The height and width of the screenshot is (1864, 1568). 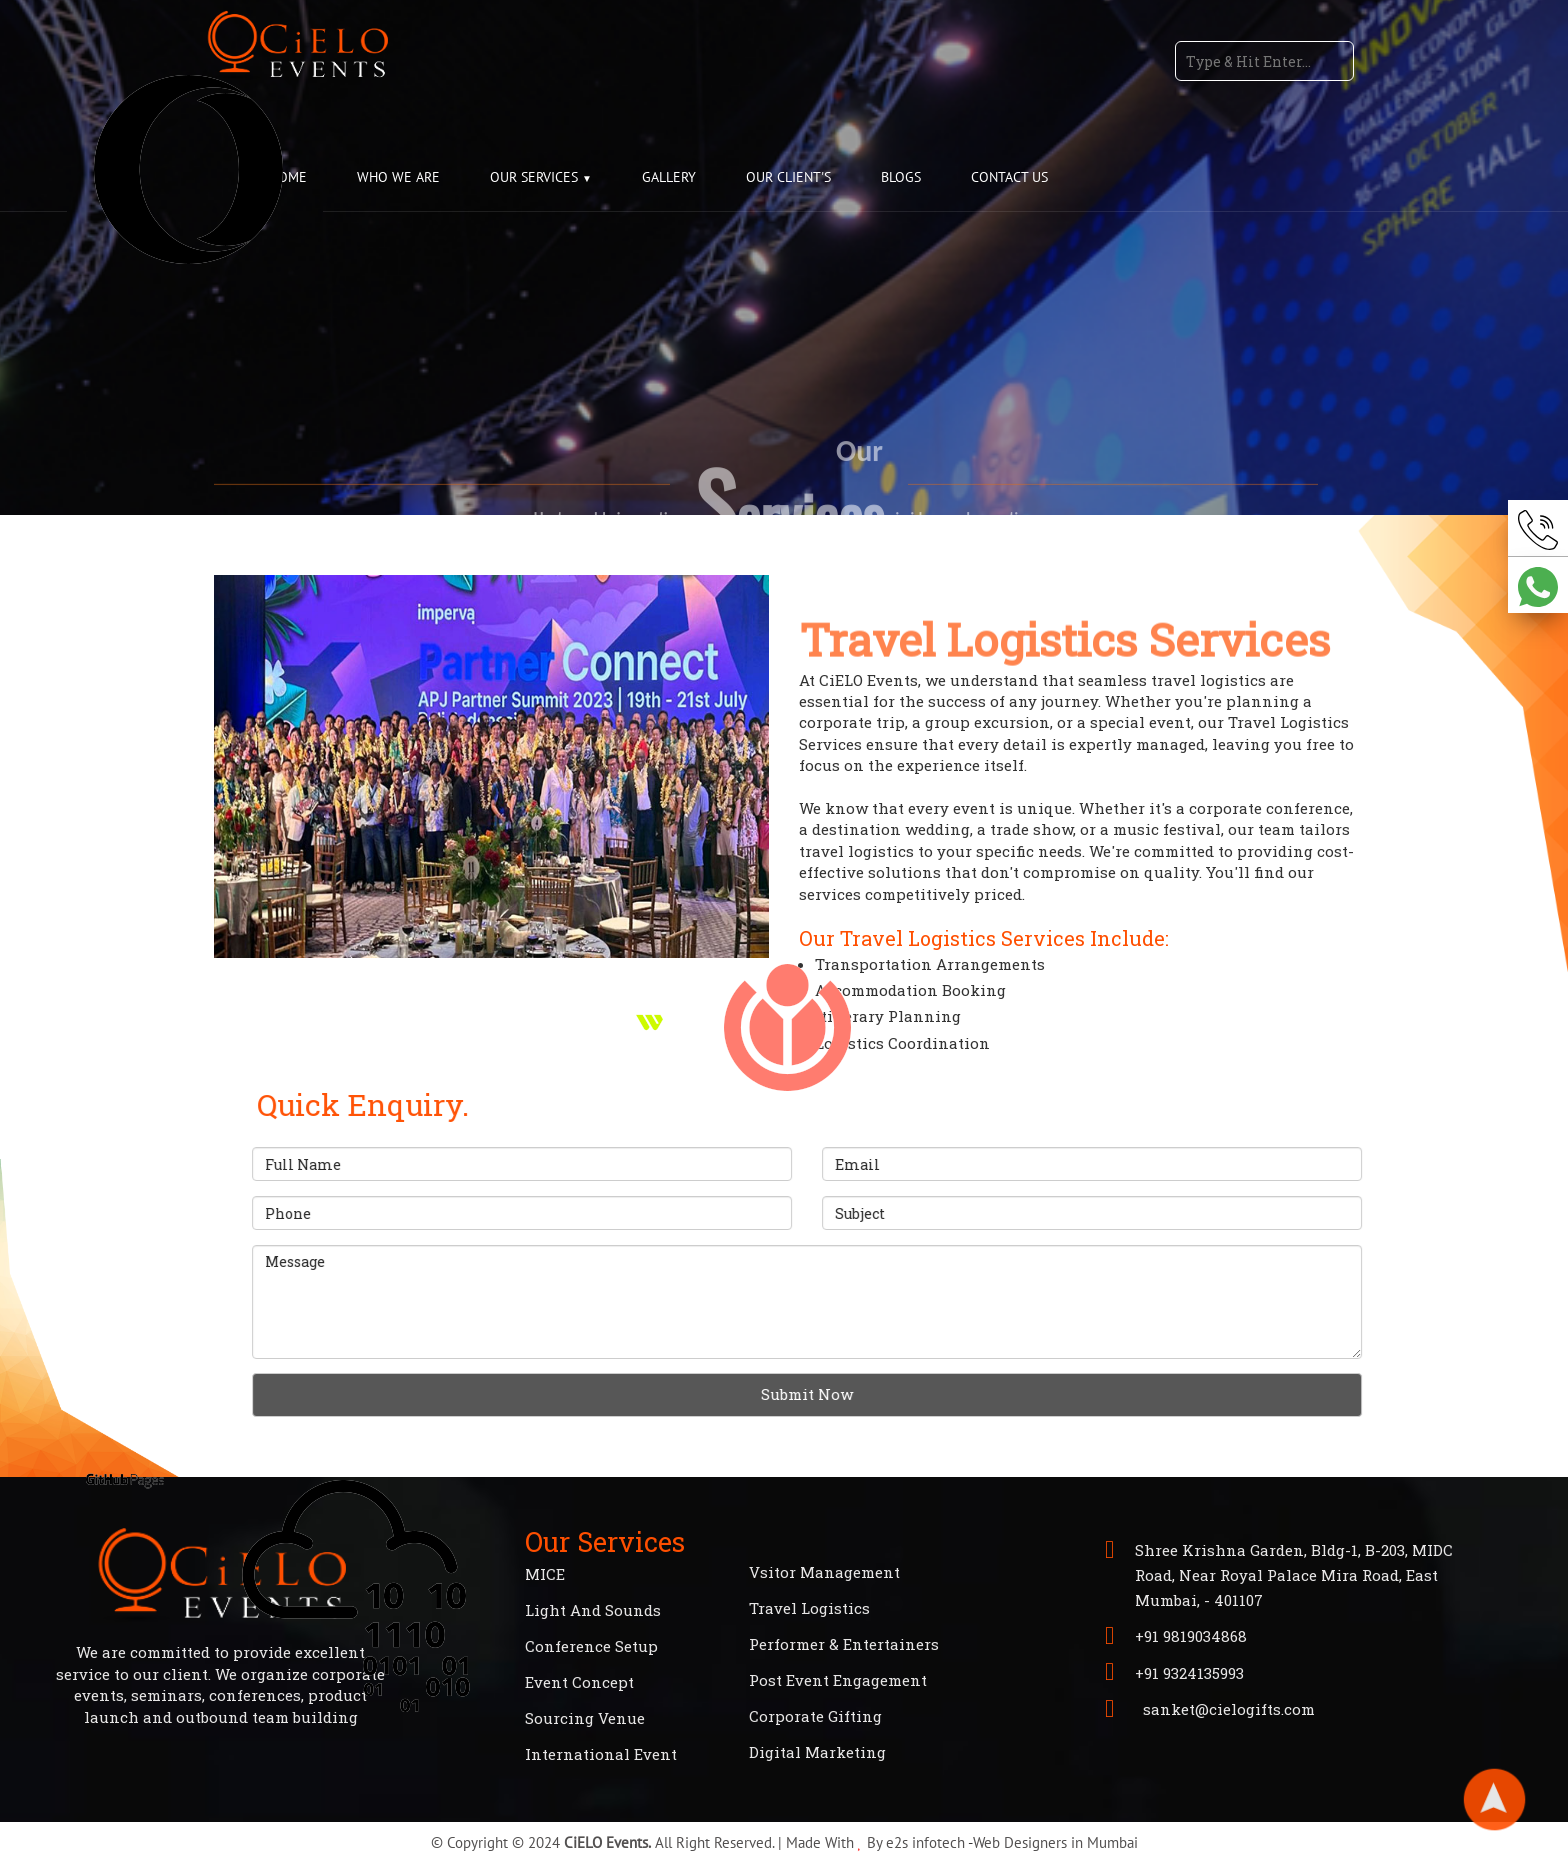 I want to click on visit the Wikimedia Foundation website, so click(x=787, y=1027).